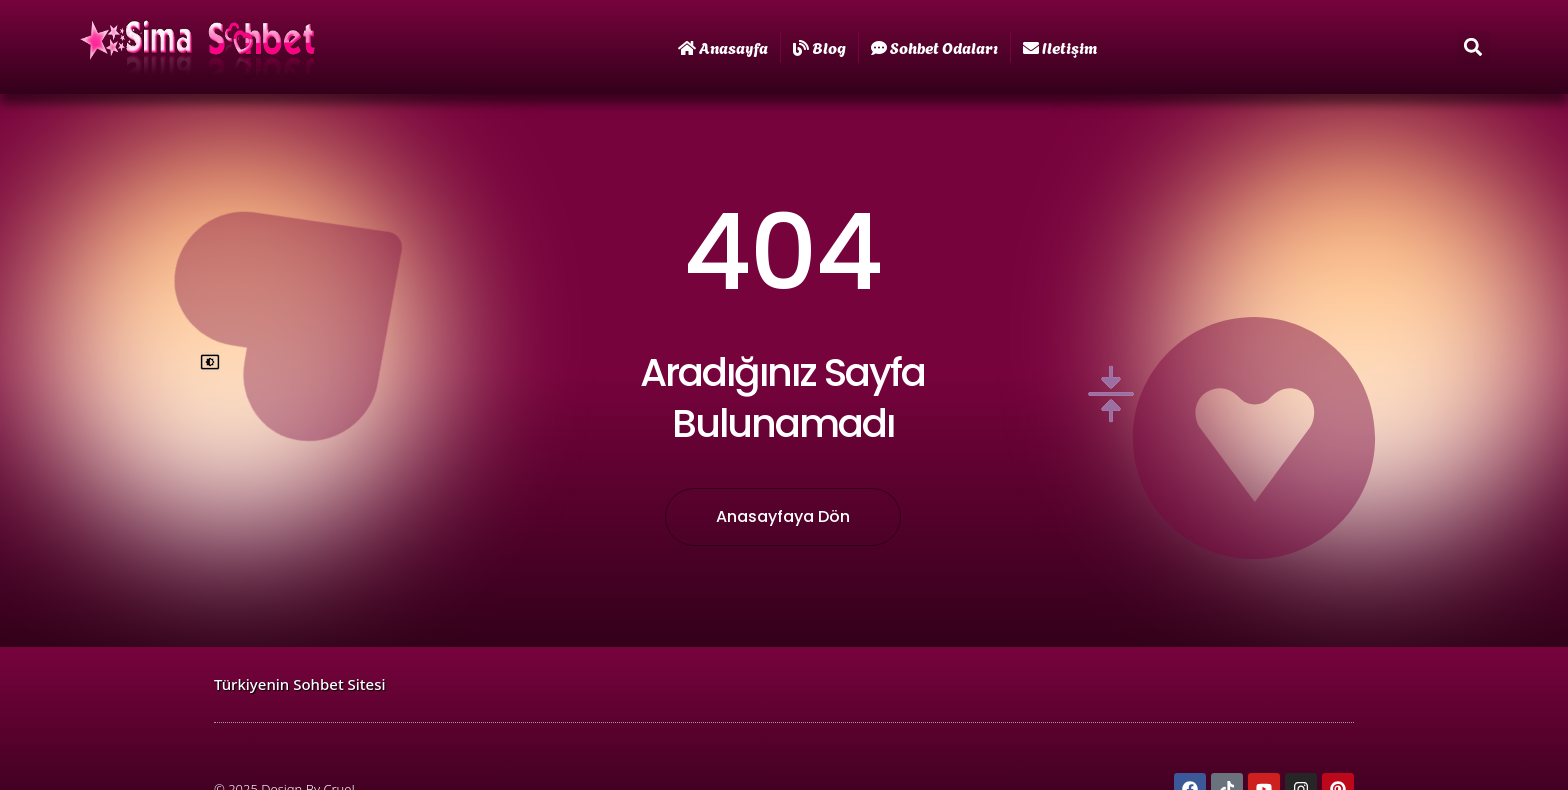 Image resolution: width=1568 pixels, height=790 pixels. I want to click on adjust display brightness settings, so click(210, 362).